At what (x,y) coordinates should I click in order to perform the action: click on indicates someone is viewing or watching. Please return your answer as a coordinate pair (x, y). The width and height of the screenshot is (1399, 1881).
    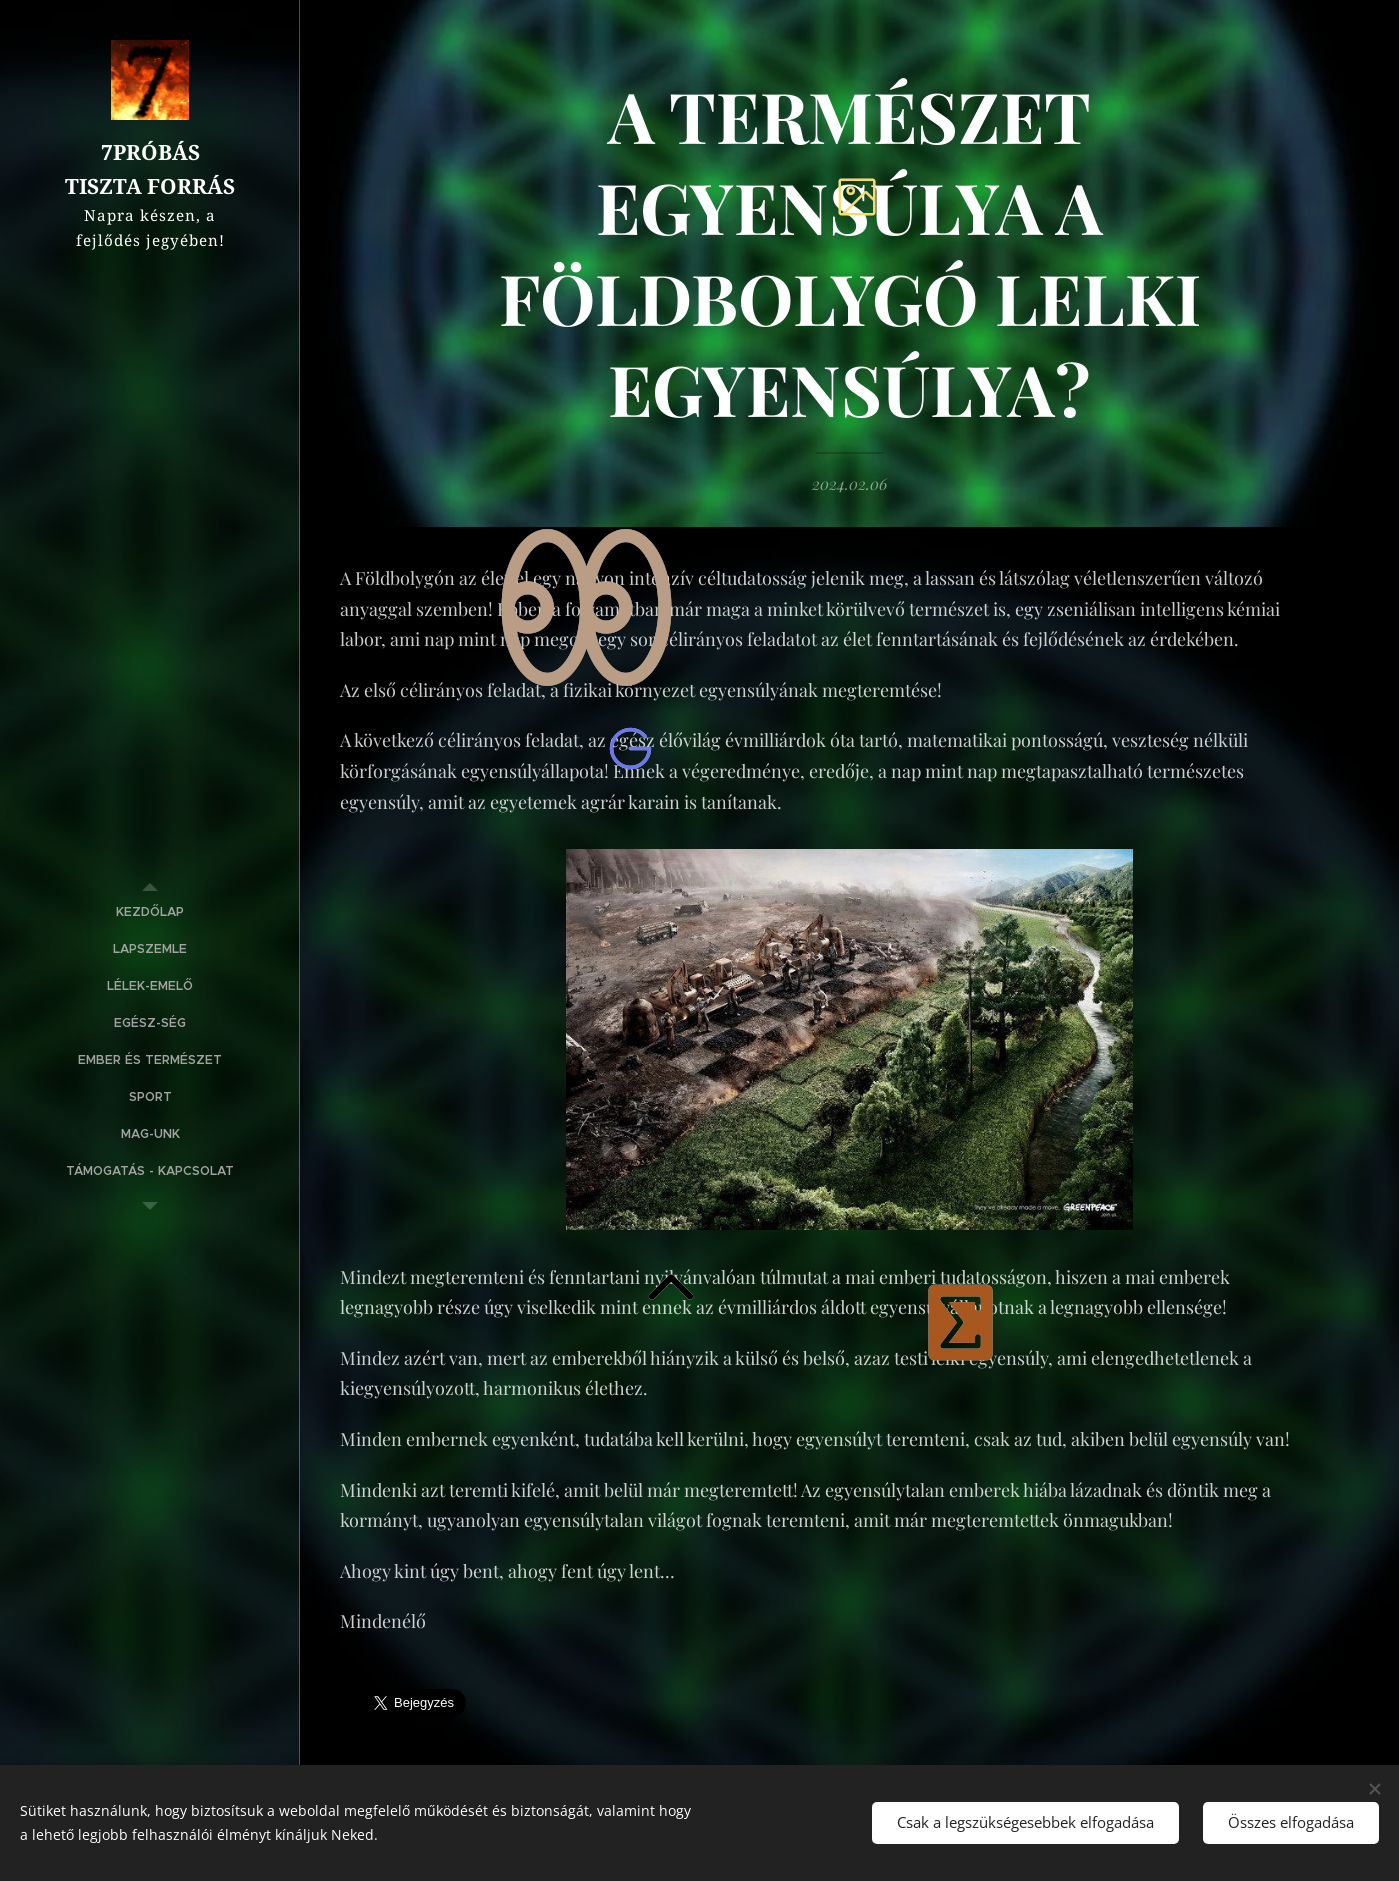
    Looking at the image, I should click on (586, 607).